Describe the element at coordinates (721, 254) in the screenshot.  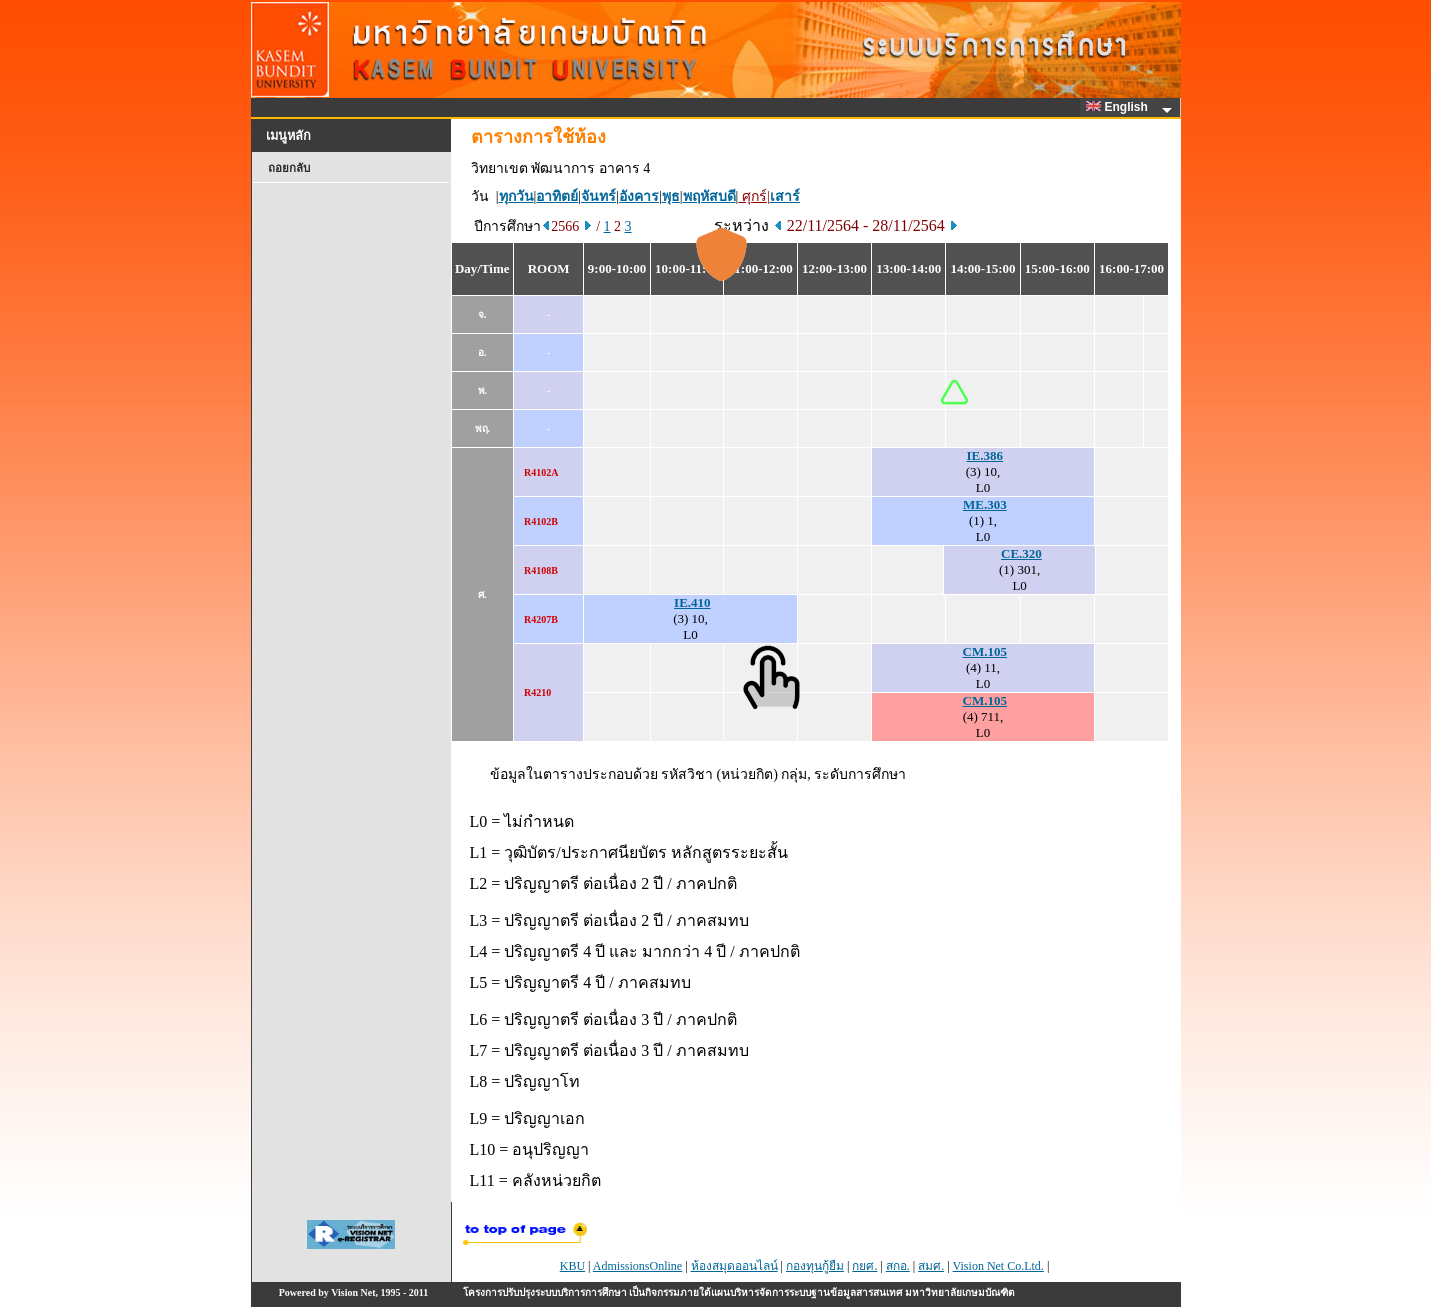
I see `indicates security or protection status` at that location.